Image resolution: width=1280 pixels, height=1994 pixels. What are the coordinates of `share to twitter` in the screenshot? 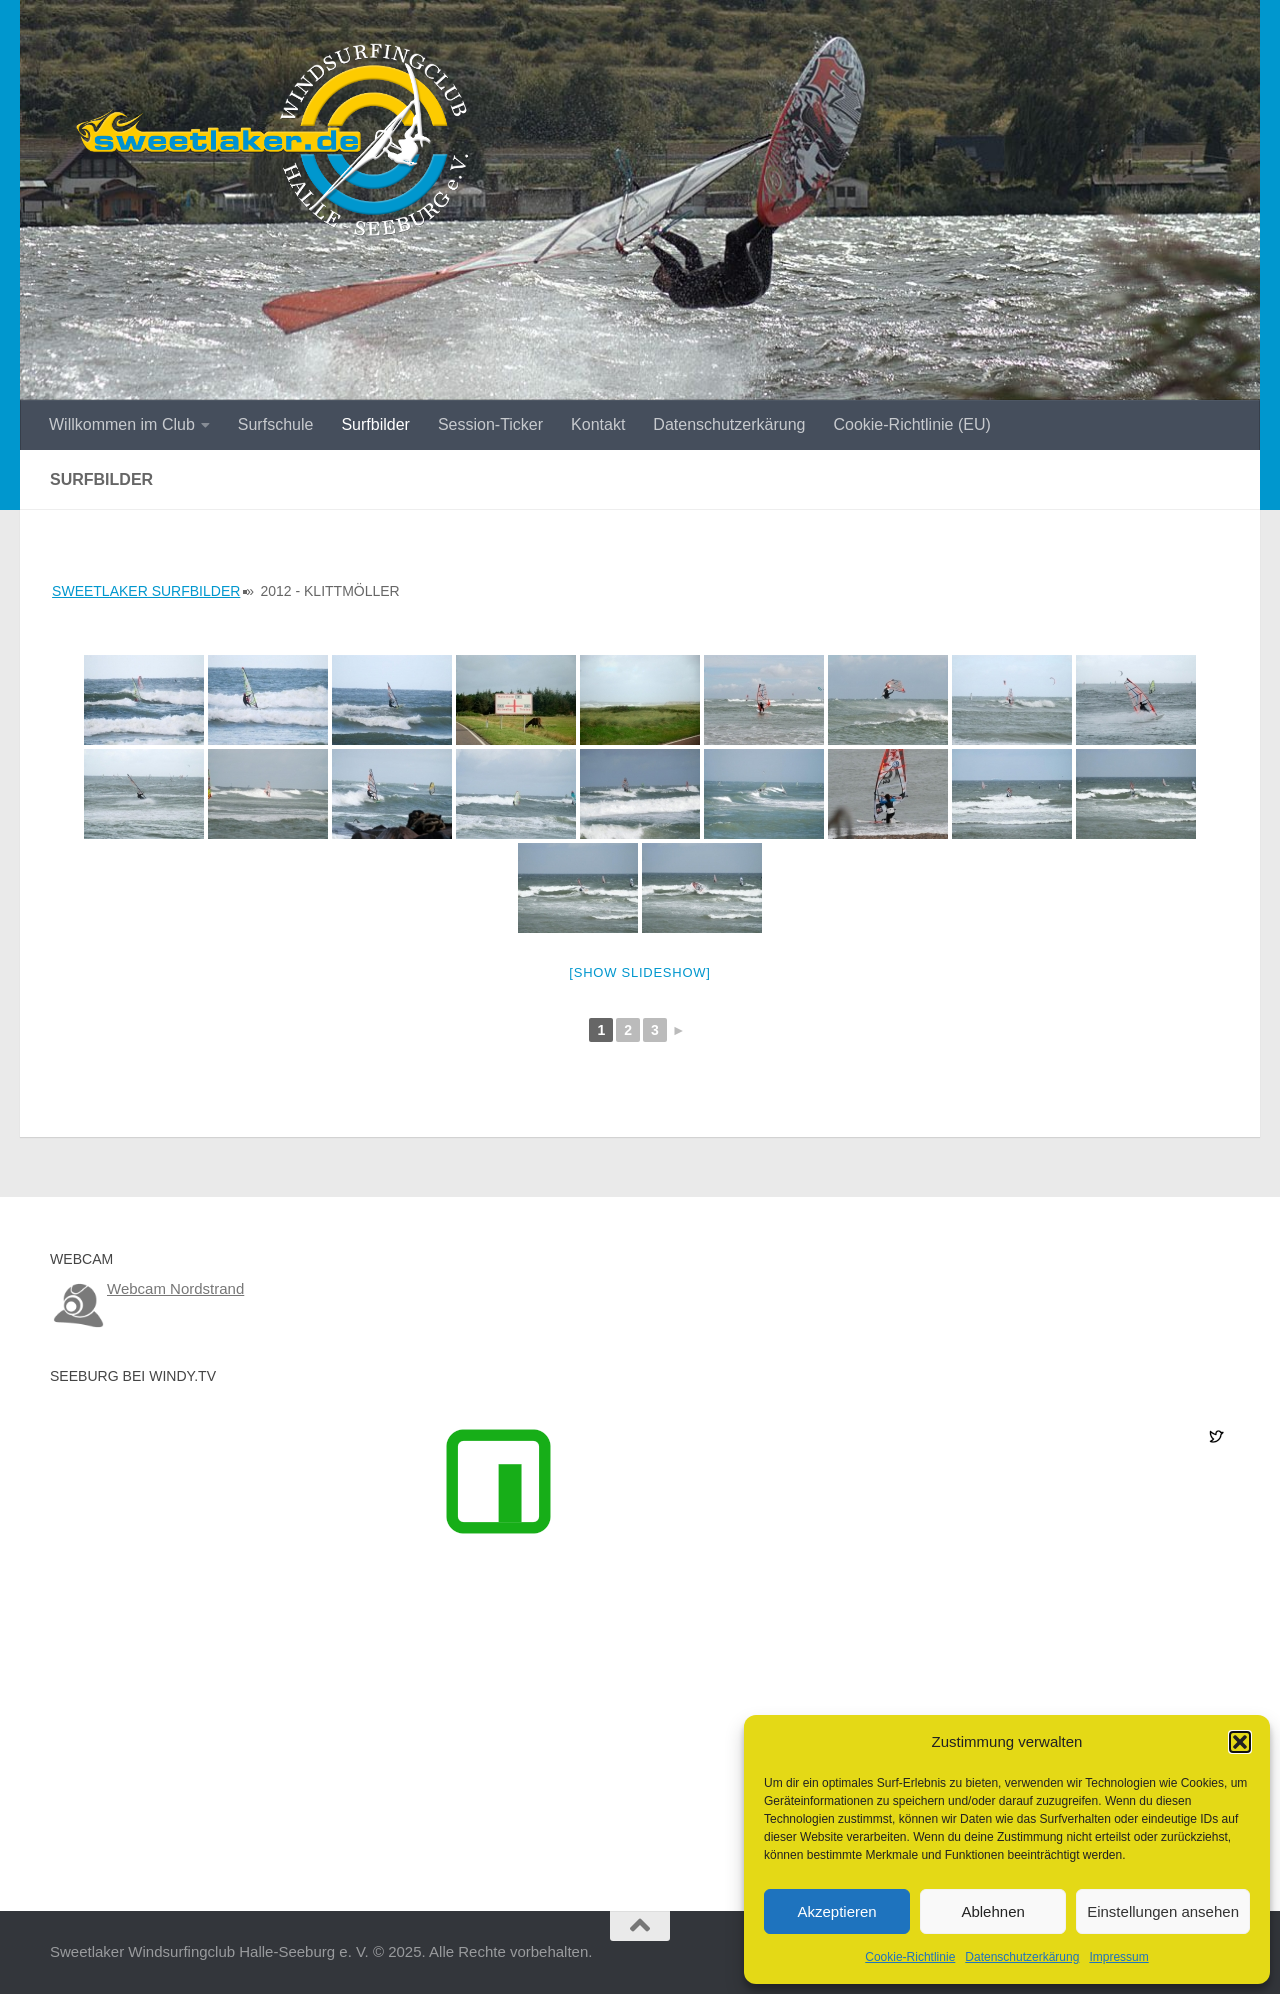 It's located at (1216, 1436).